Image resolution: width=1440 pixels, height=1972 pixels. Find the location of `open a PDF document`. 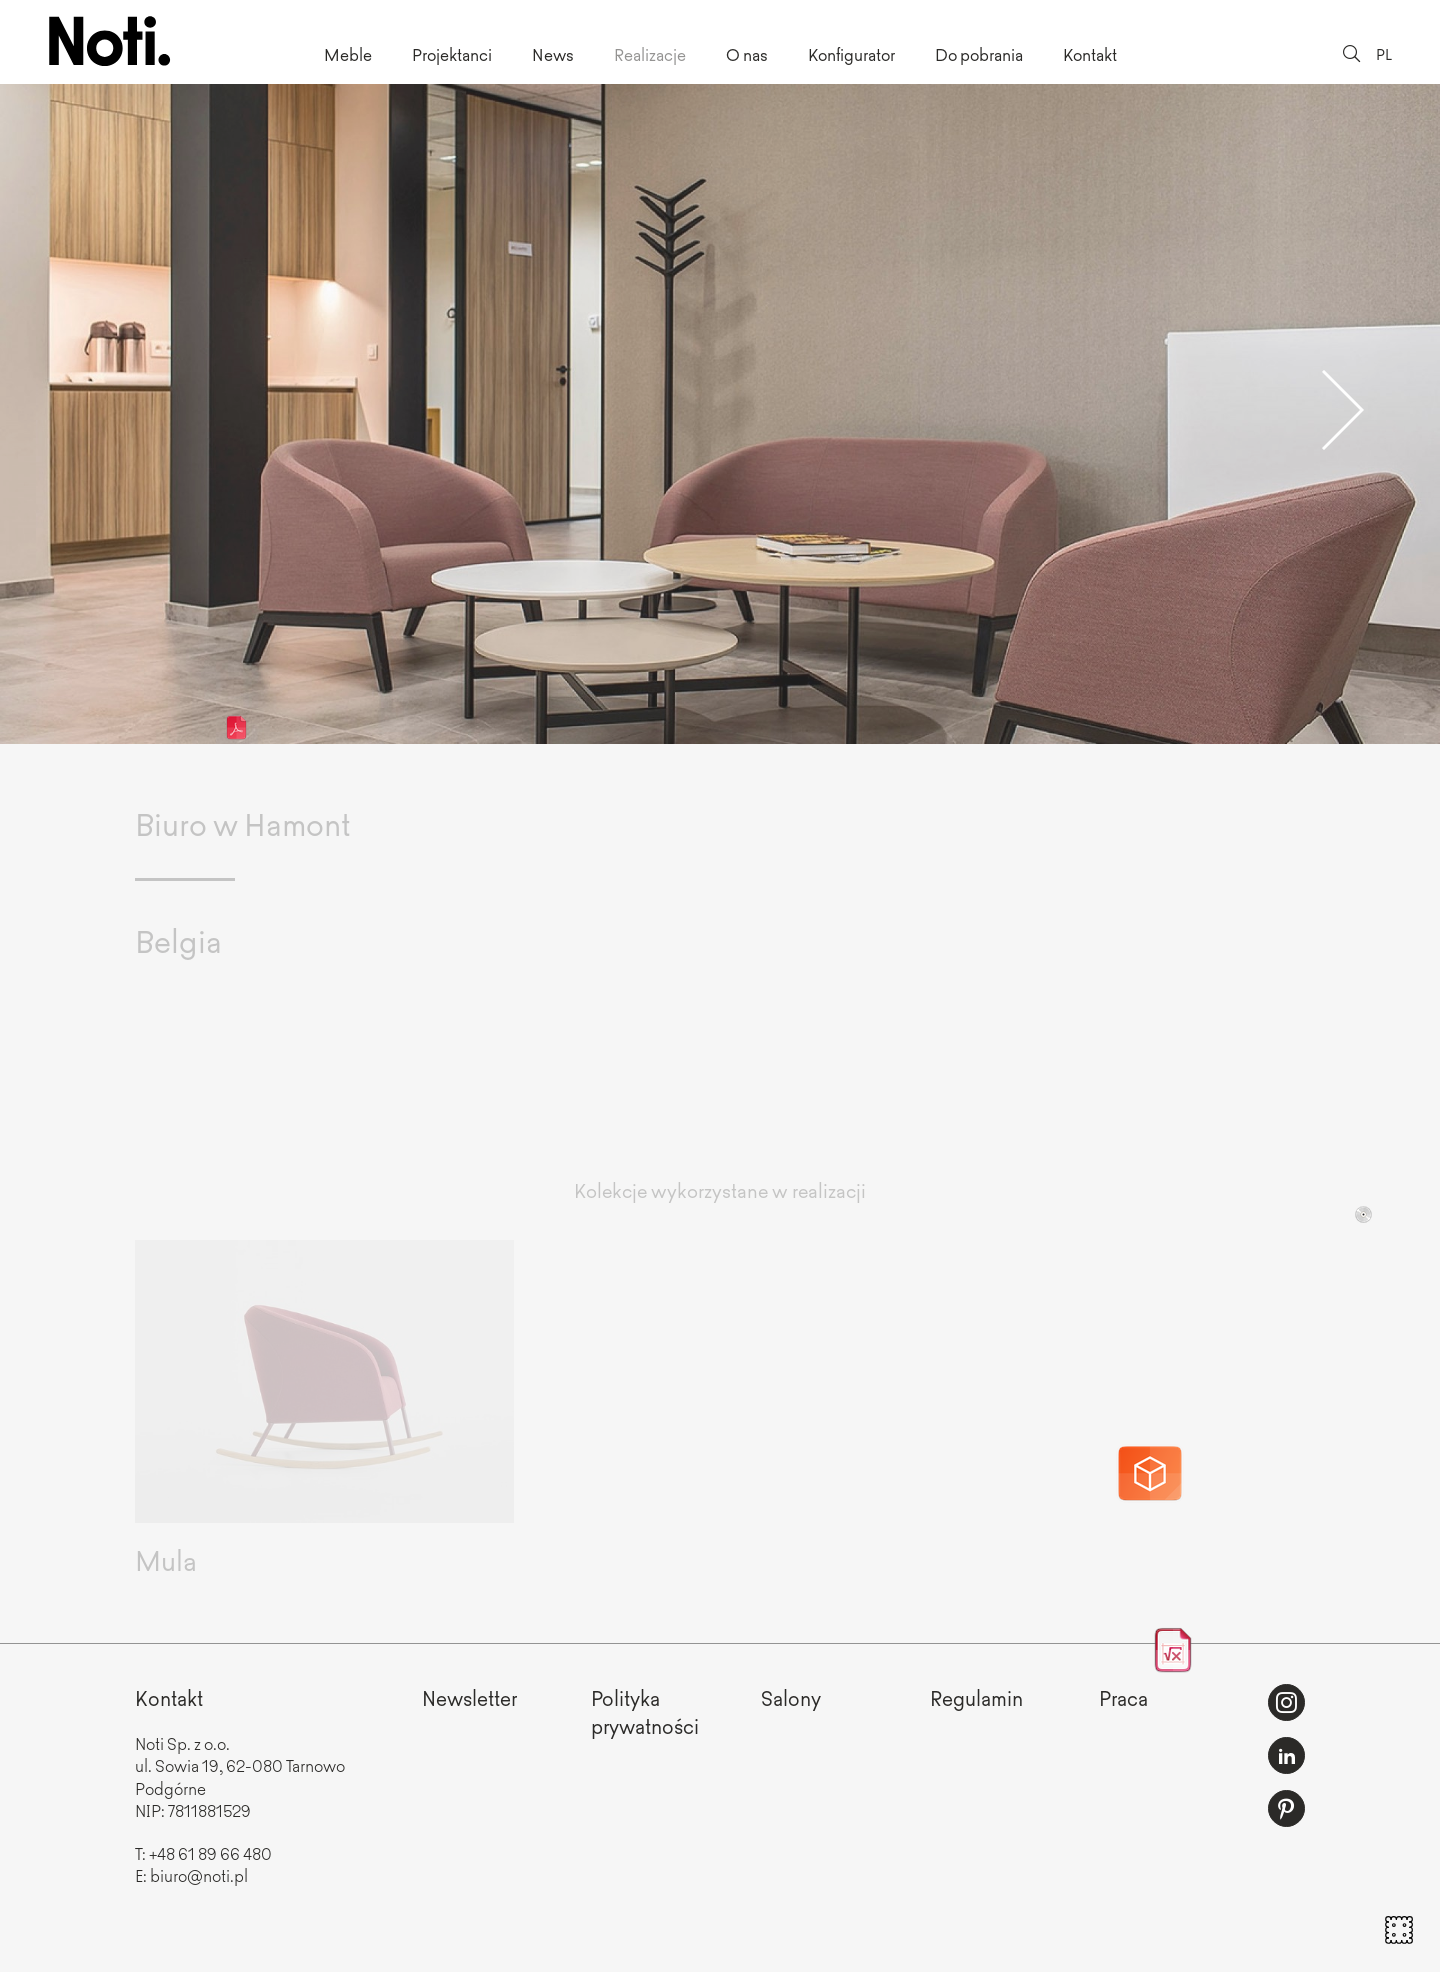

open a PDF document is located at coordinates (236, 727).